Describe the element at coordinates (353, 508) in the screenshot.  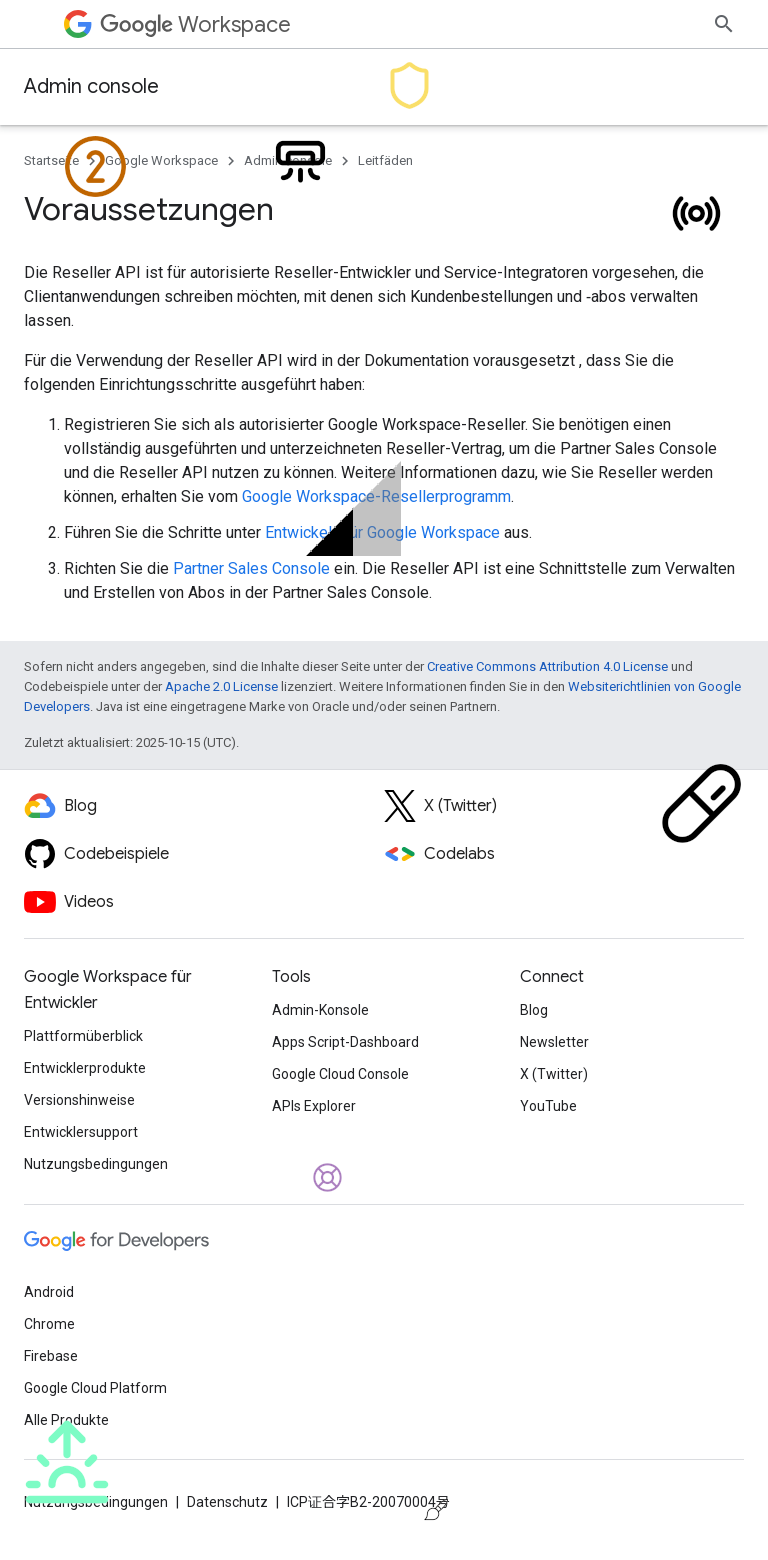
I see `indicates weak cellular signal strength` at that location.